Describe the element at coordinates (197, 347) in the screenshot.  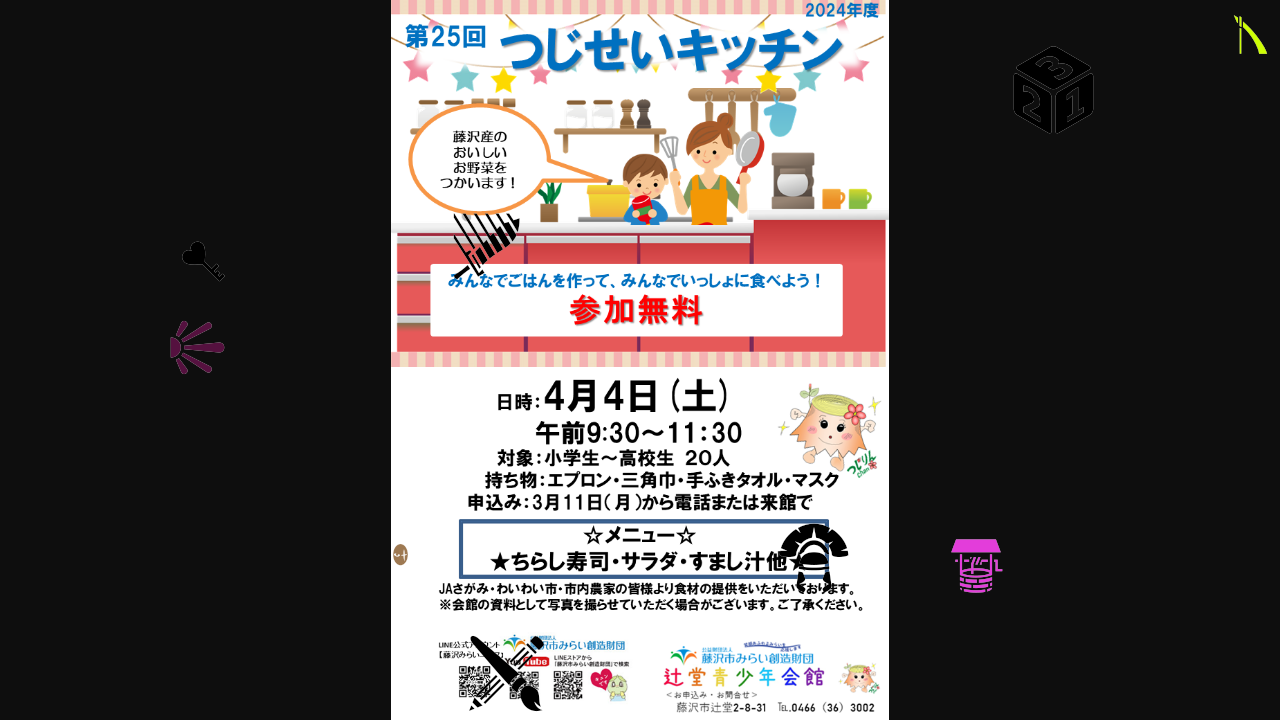
I see `indicates a splash effect or impact animation` at that location.